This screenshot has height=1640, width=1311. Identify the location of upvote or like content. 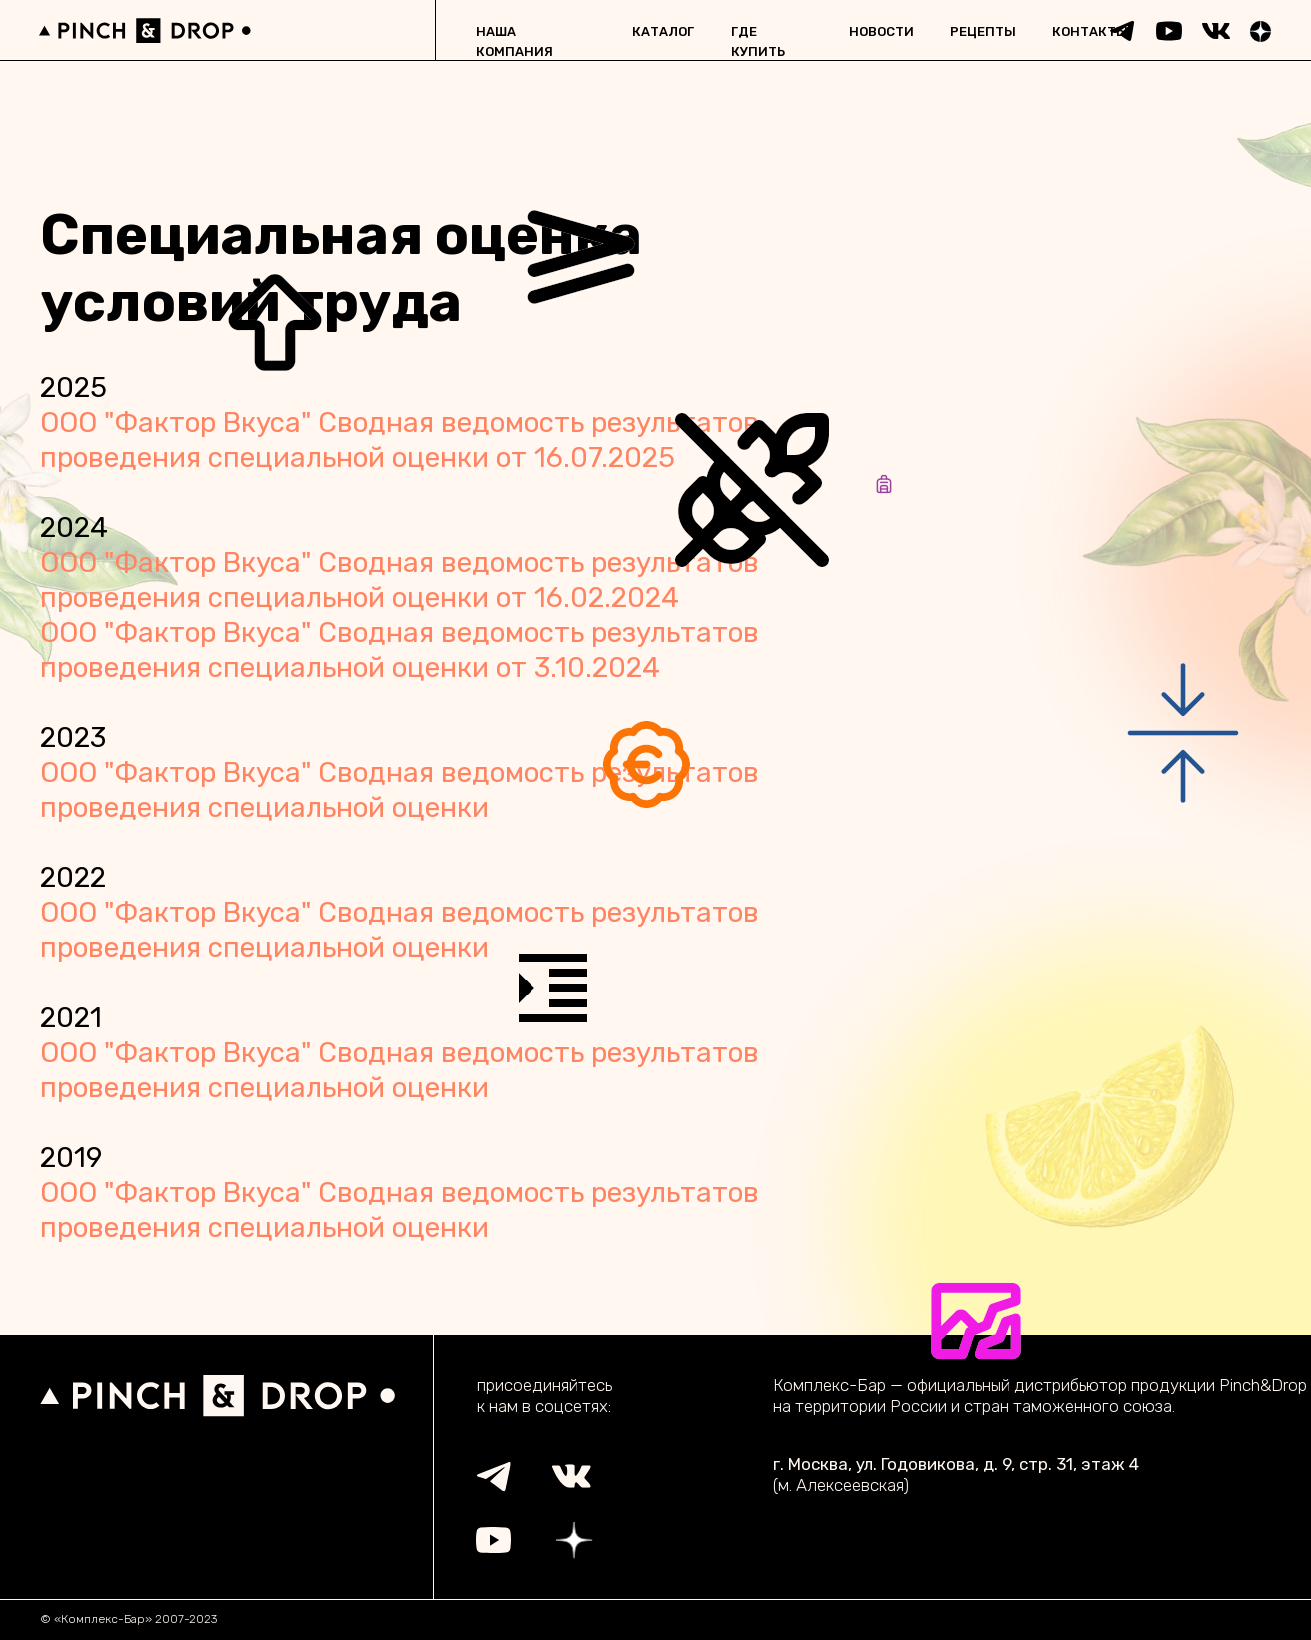
(275, 325).